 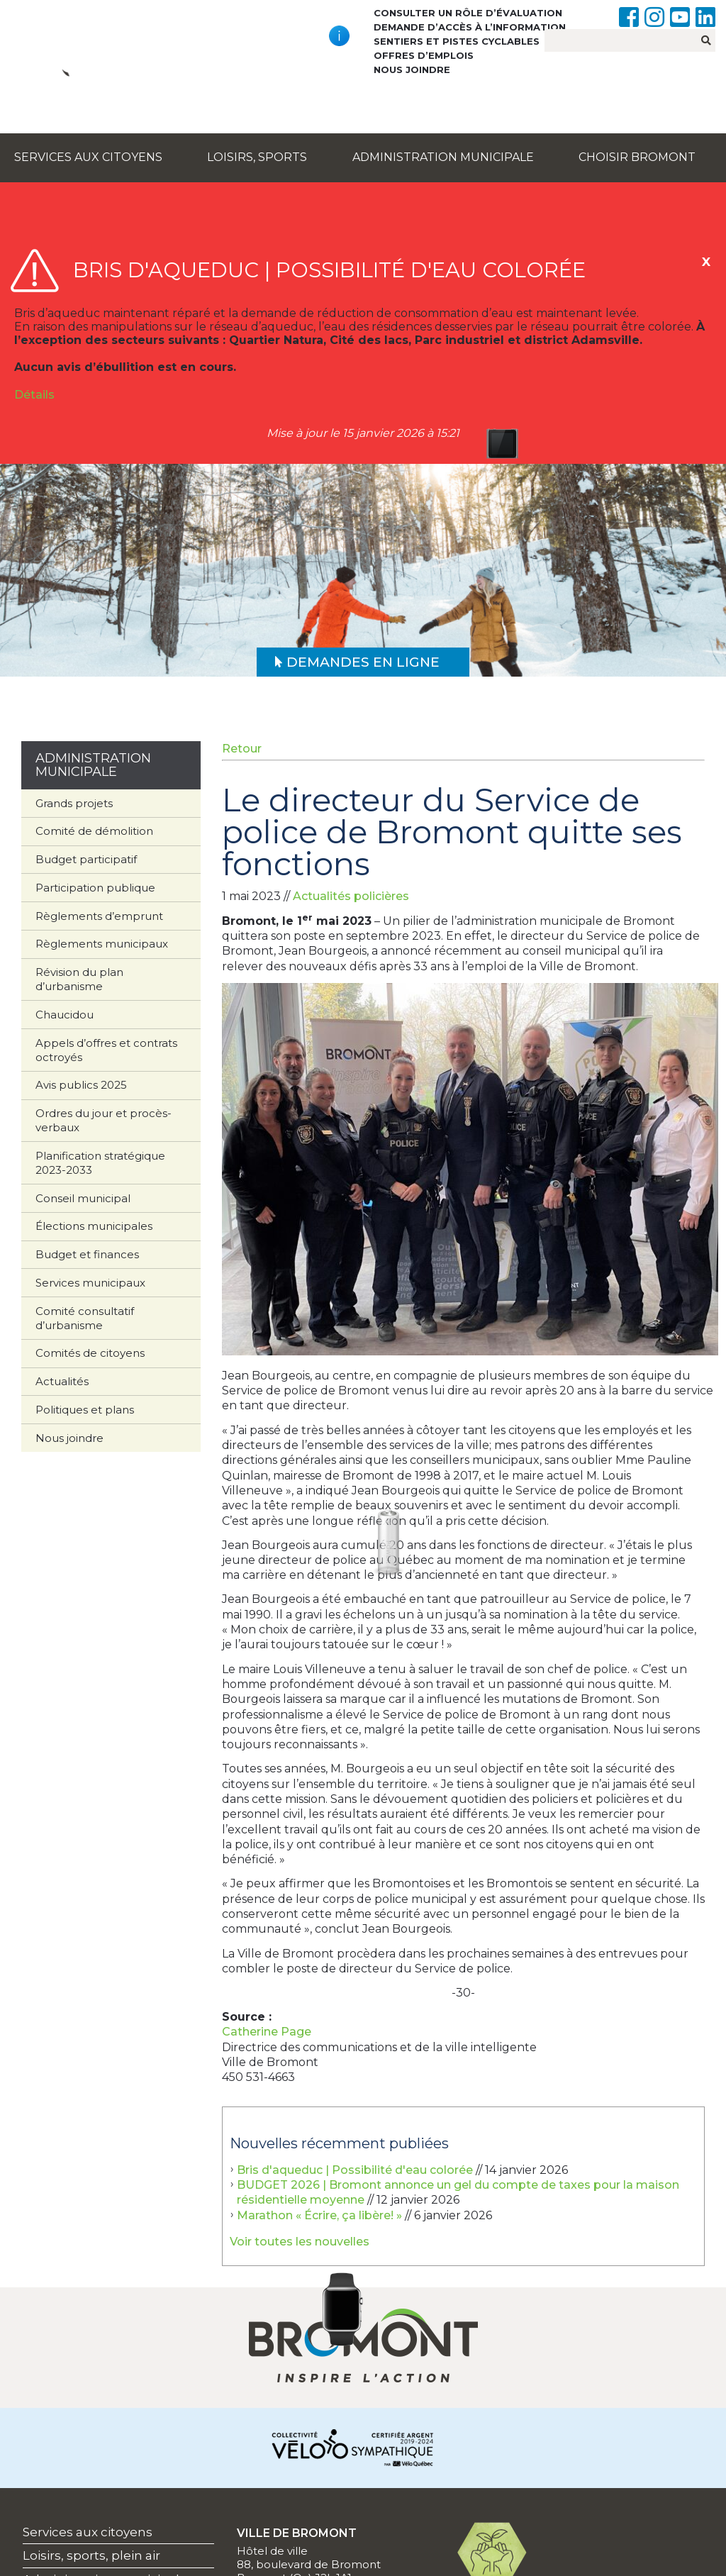 What do you see at coordinates (342, 2309) in the screenshot?
I see `apple watch device icon` at bounding box center [342, 2309].